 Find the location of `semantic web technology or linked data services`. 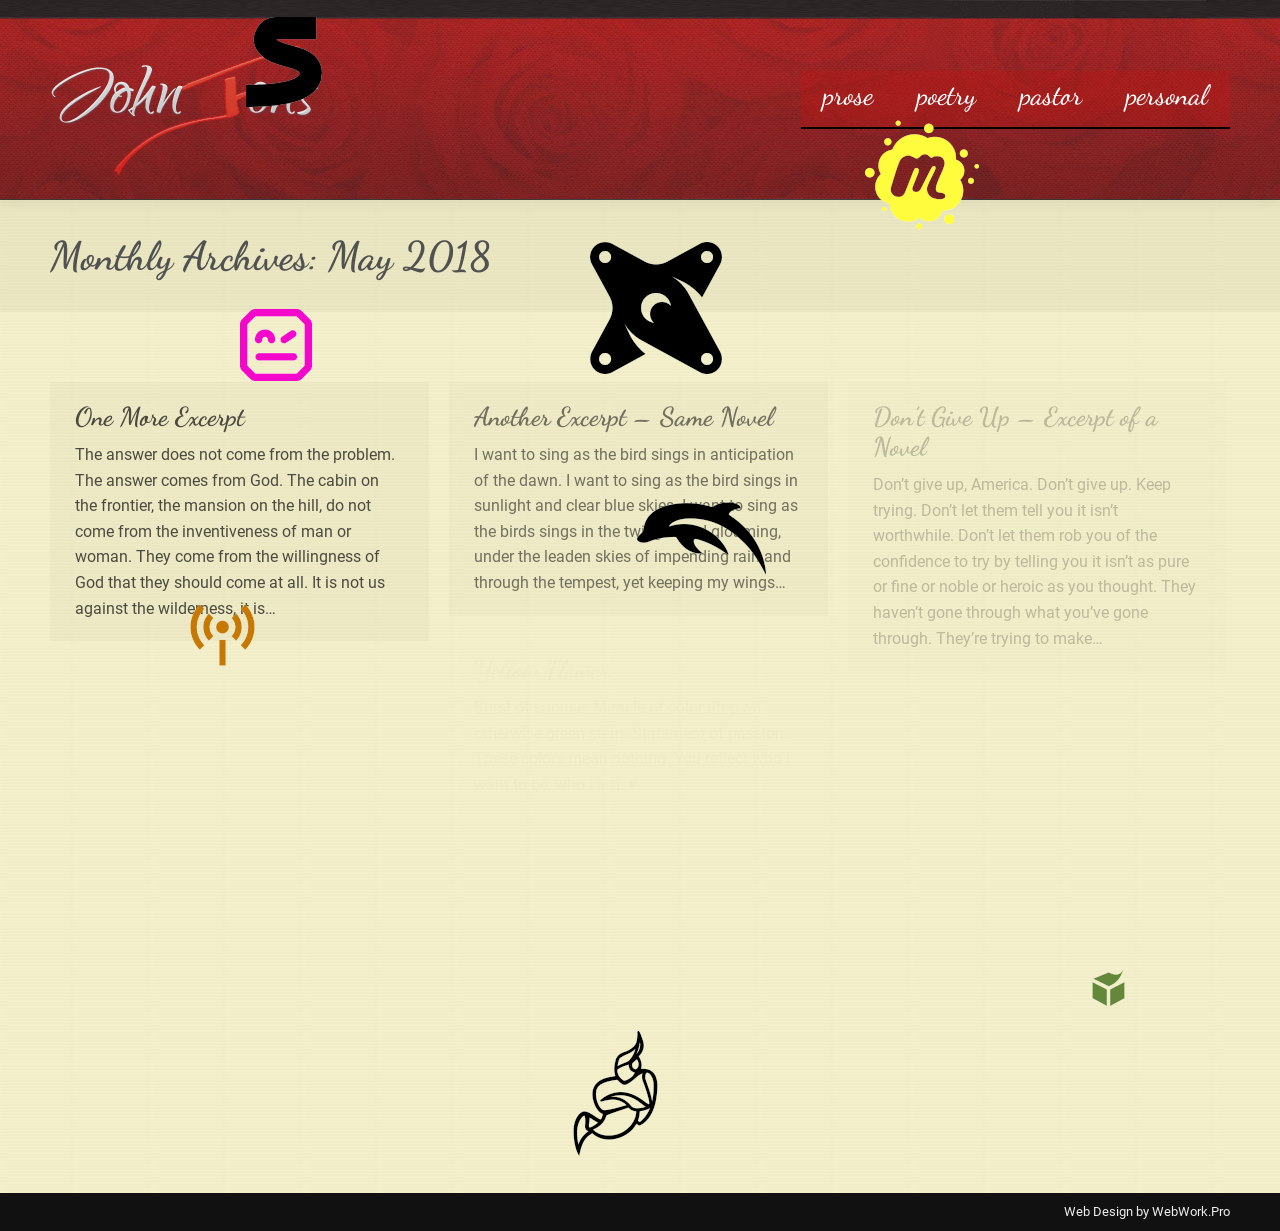

semantic web technology or linked data services is located at coordinates (1108, 987).